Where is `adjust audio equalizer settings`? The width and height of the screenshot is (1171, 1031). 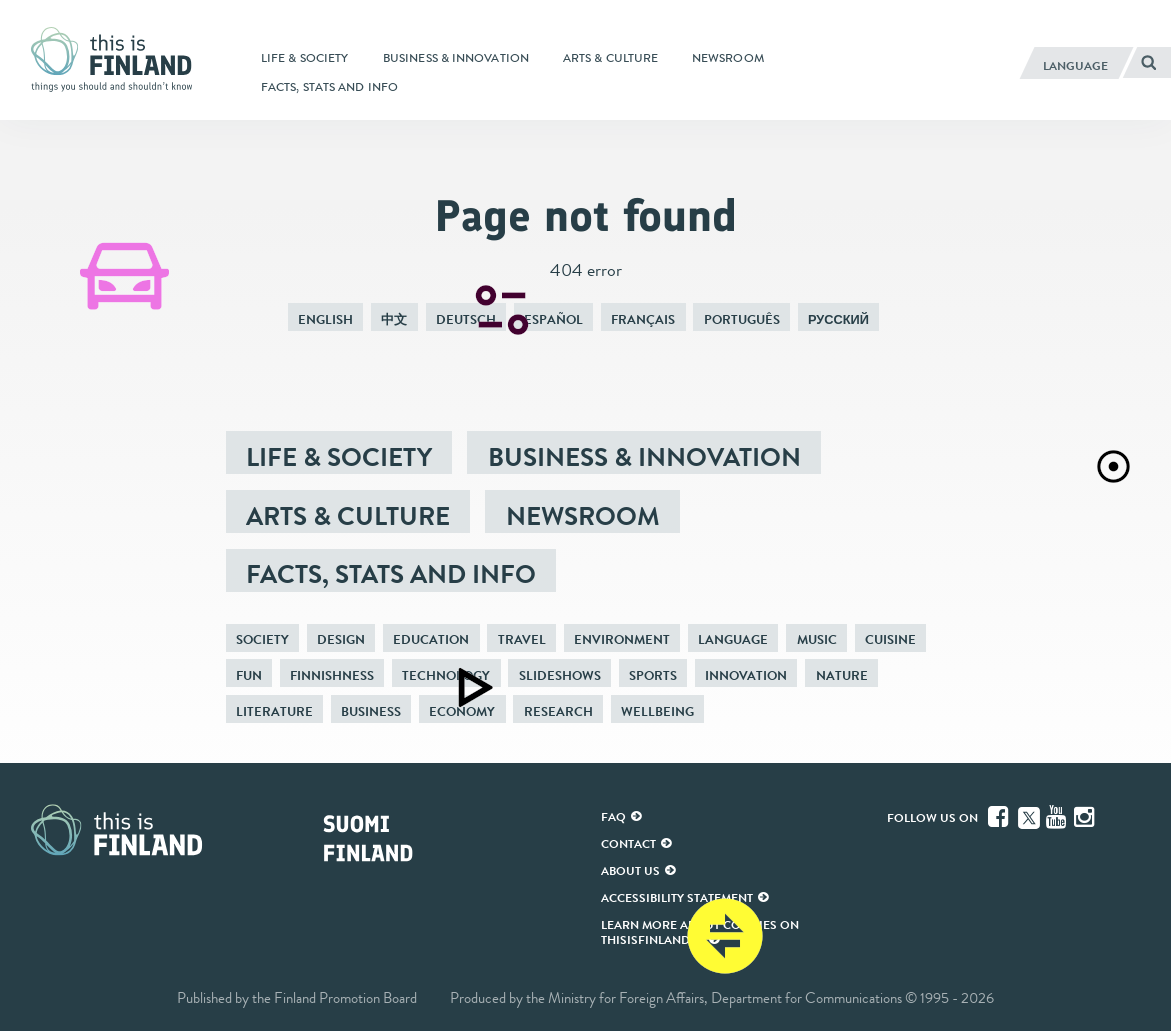 adjust audio equalizer settings is located at coordinates (502, 310).